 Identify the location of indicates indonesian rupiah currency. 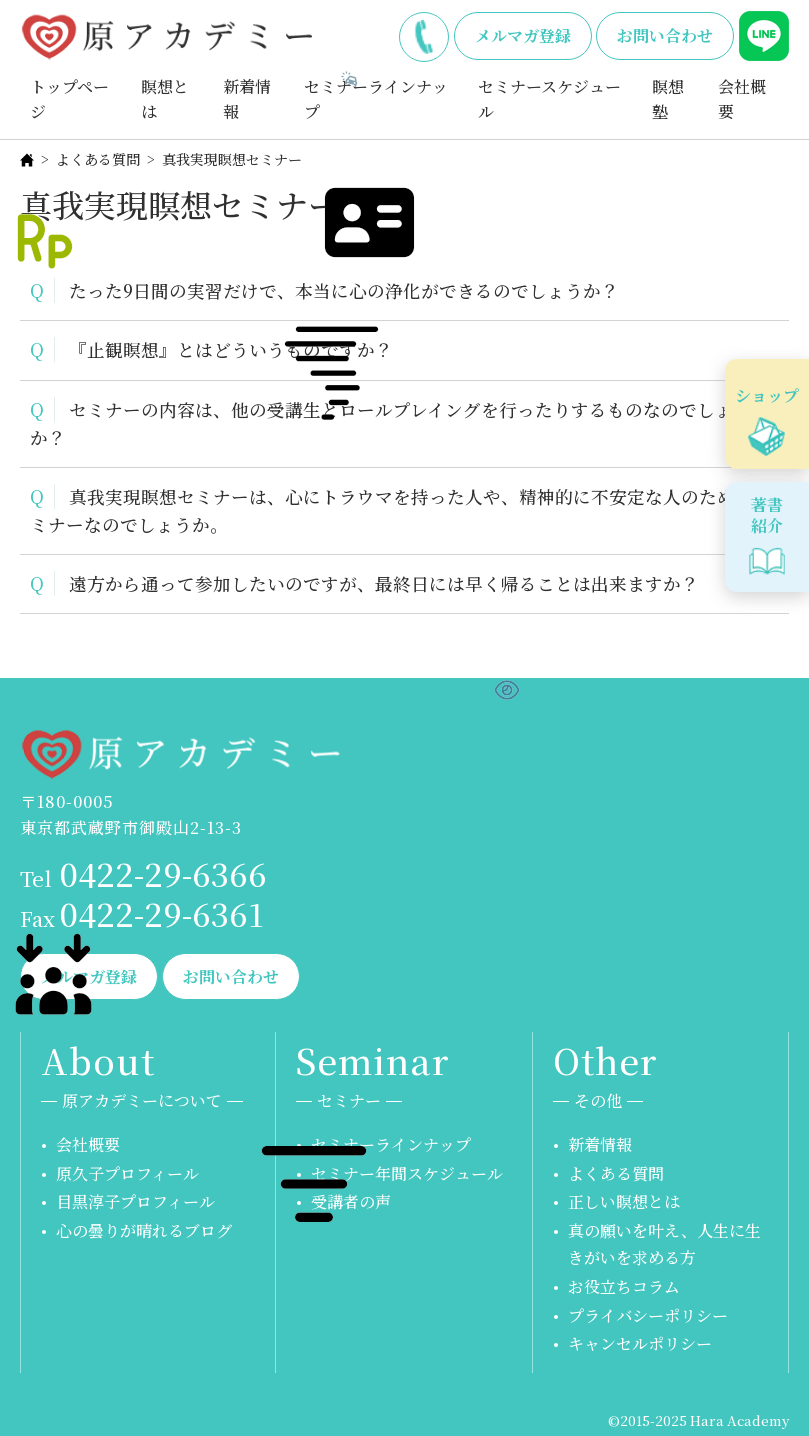
(45, 238).